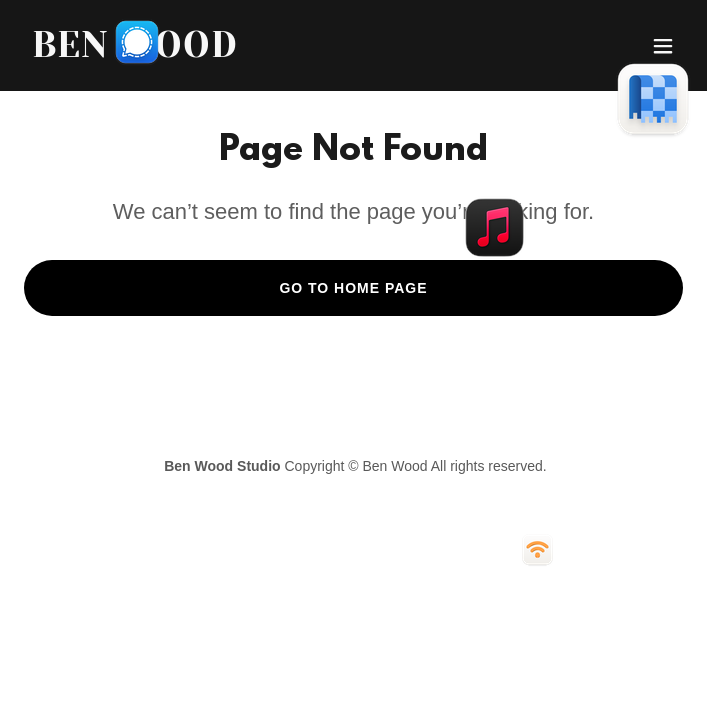  I want to click on open the Apple Music app, so click(494, 227).